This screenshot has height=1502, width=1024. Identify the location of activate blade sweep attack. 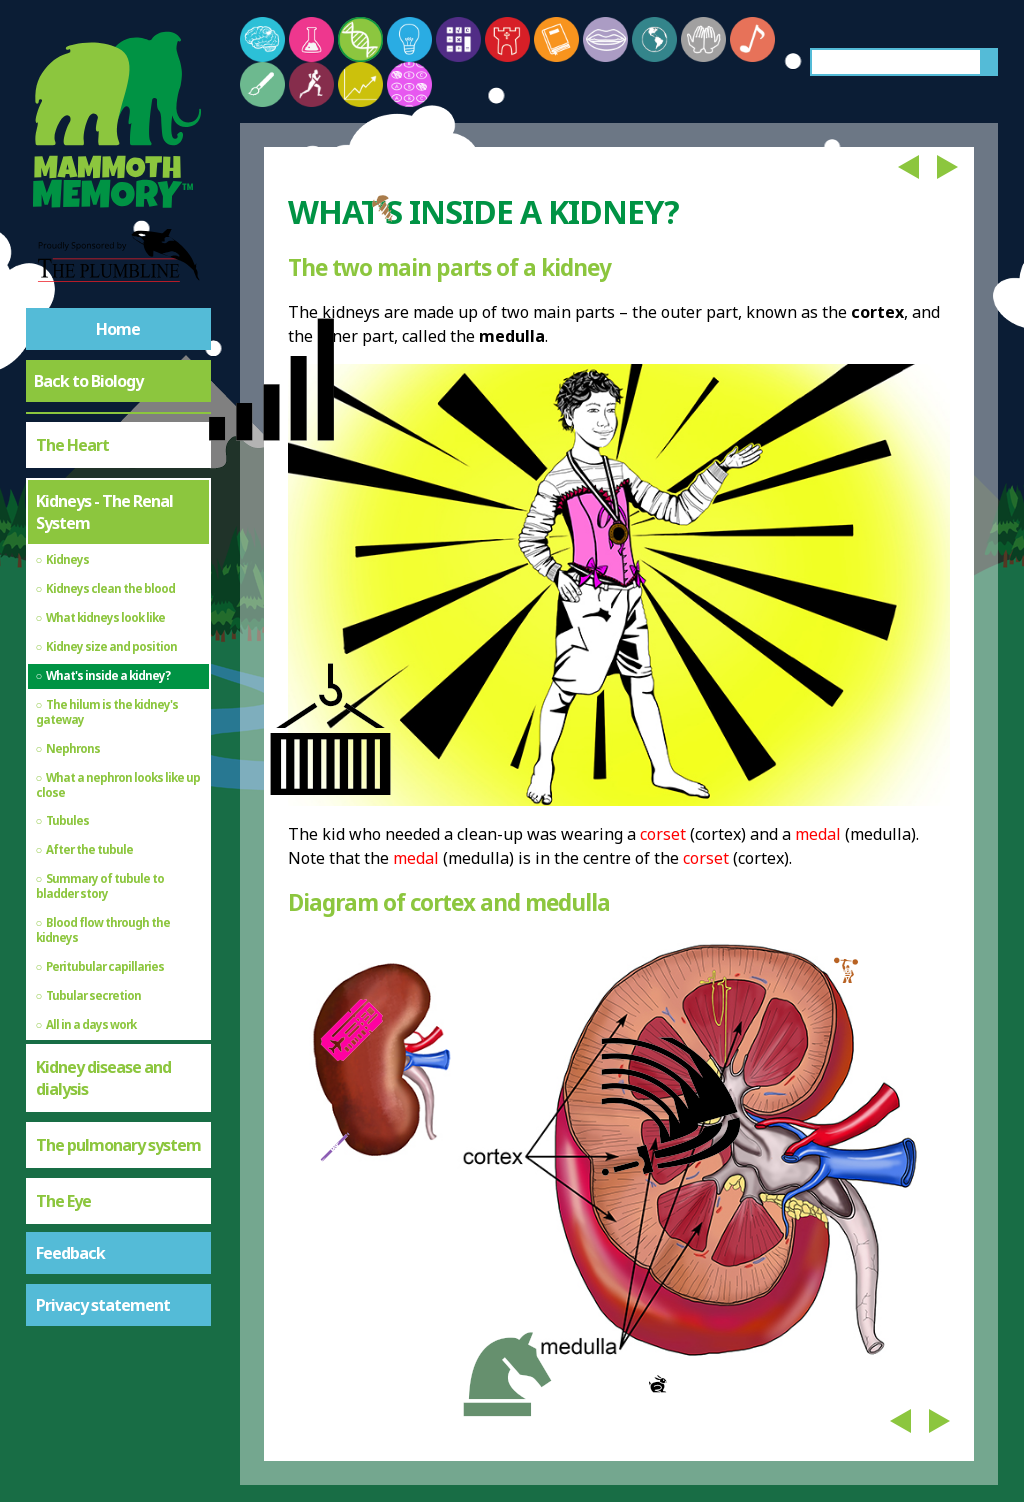
(670, 1106).